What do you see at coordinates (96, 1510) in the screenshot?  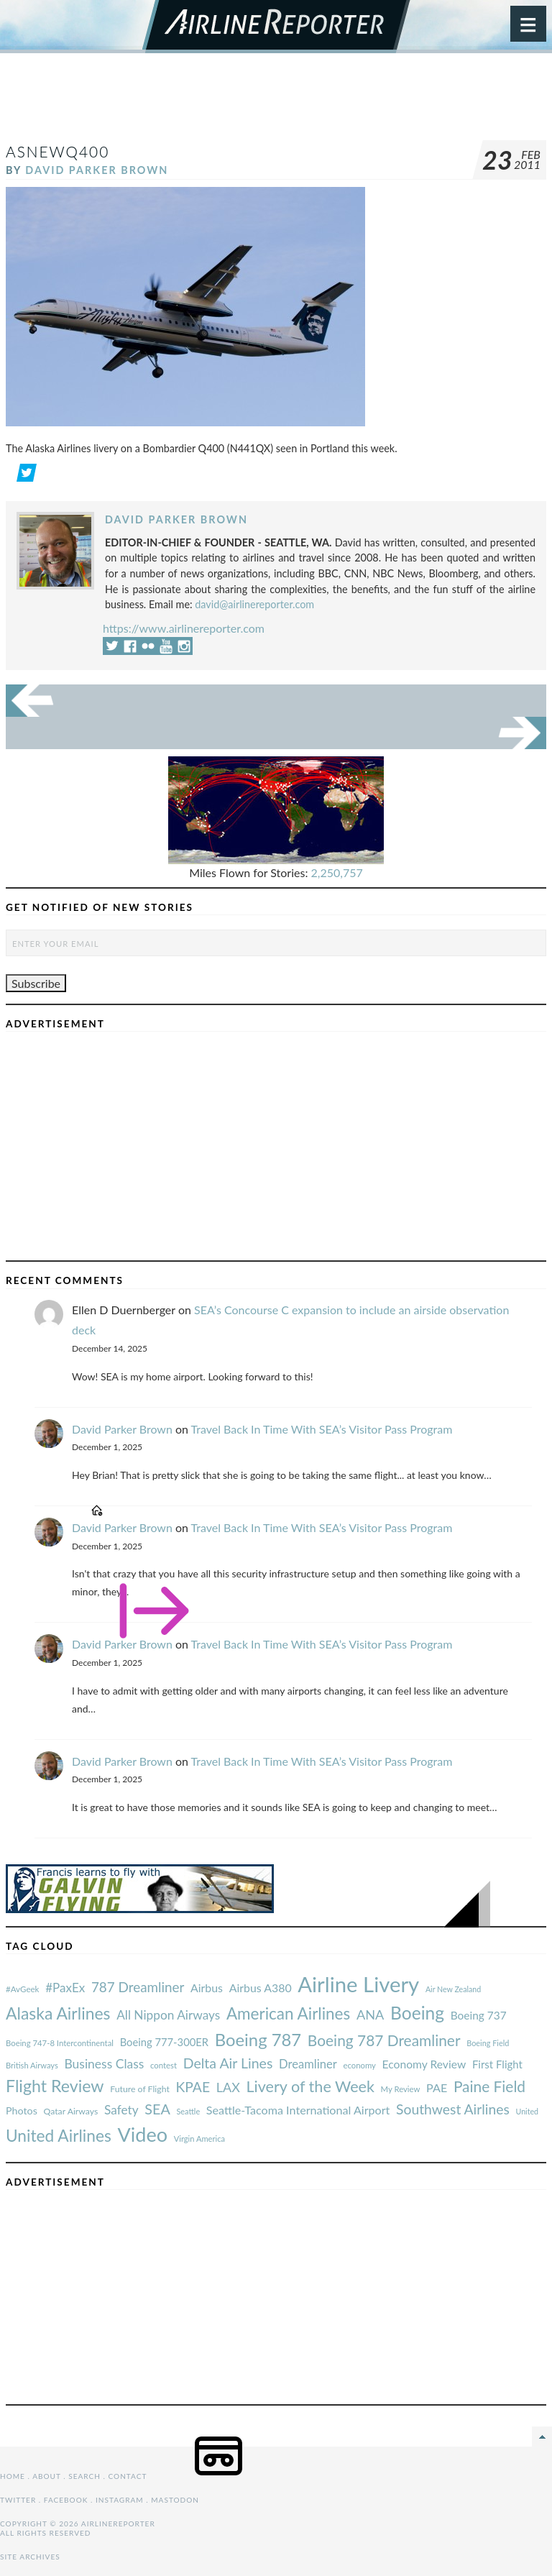 I see `cancel home or residence selection` at bounding box center [96, 1510].